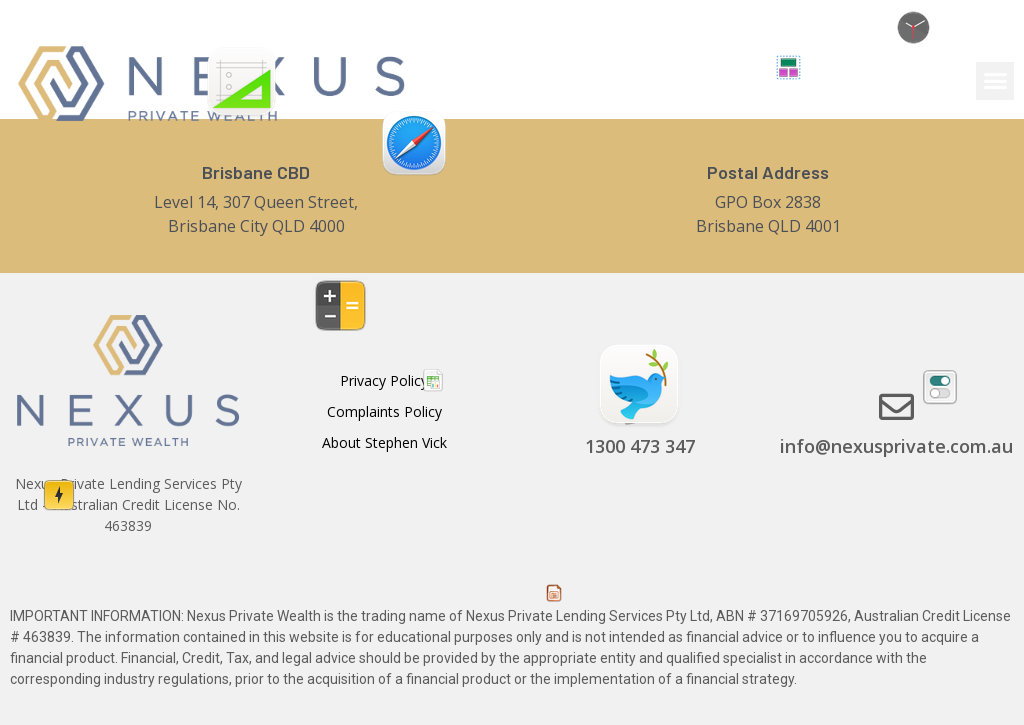  I want to click on open the calculator app, so click(340, 305).